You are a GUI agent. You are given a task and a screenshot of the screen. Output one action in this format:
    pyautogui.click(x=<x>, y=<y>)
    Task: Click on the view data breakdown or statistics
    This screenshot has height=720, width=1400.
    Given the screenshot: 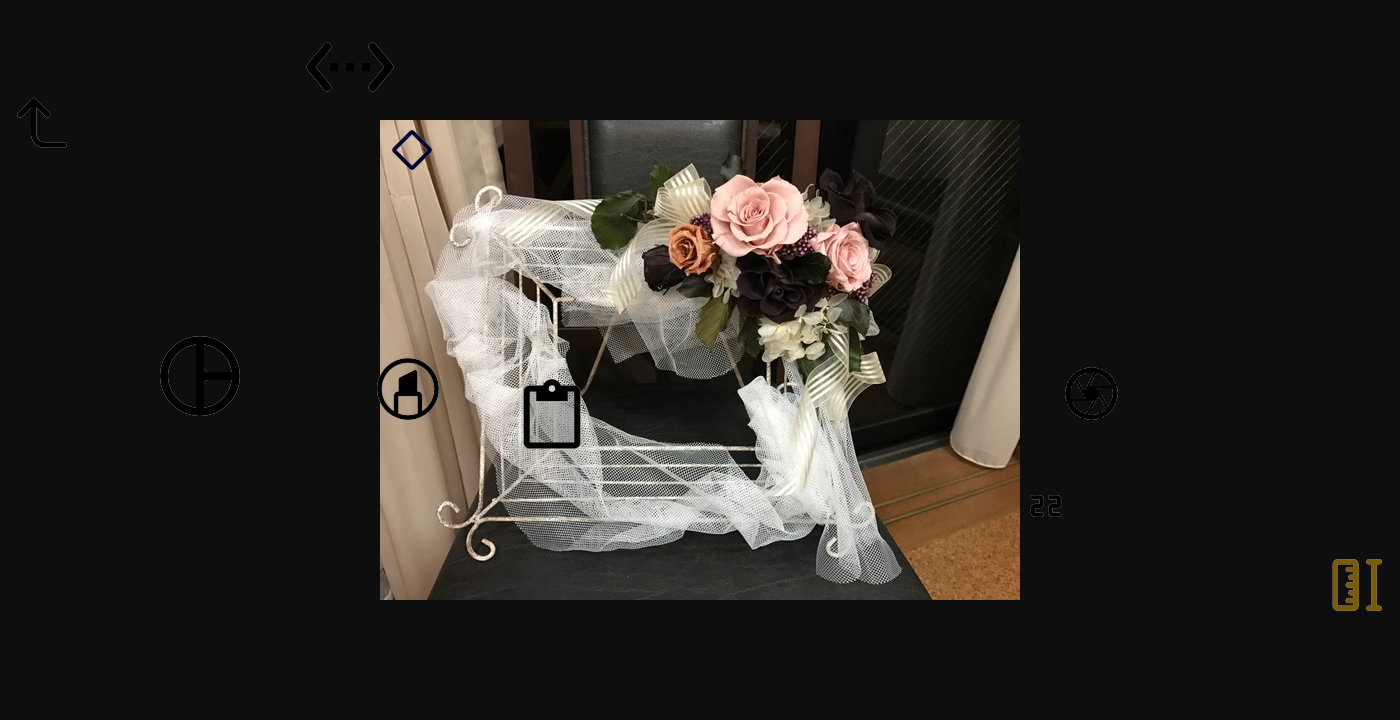 What is the action you would take?
    pyautogui.click(x=200, y=376)
    